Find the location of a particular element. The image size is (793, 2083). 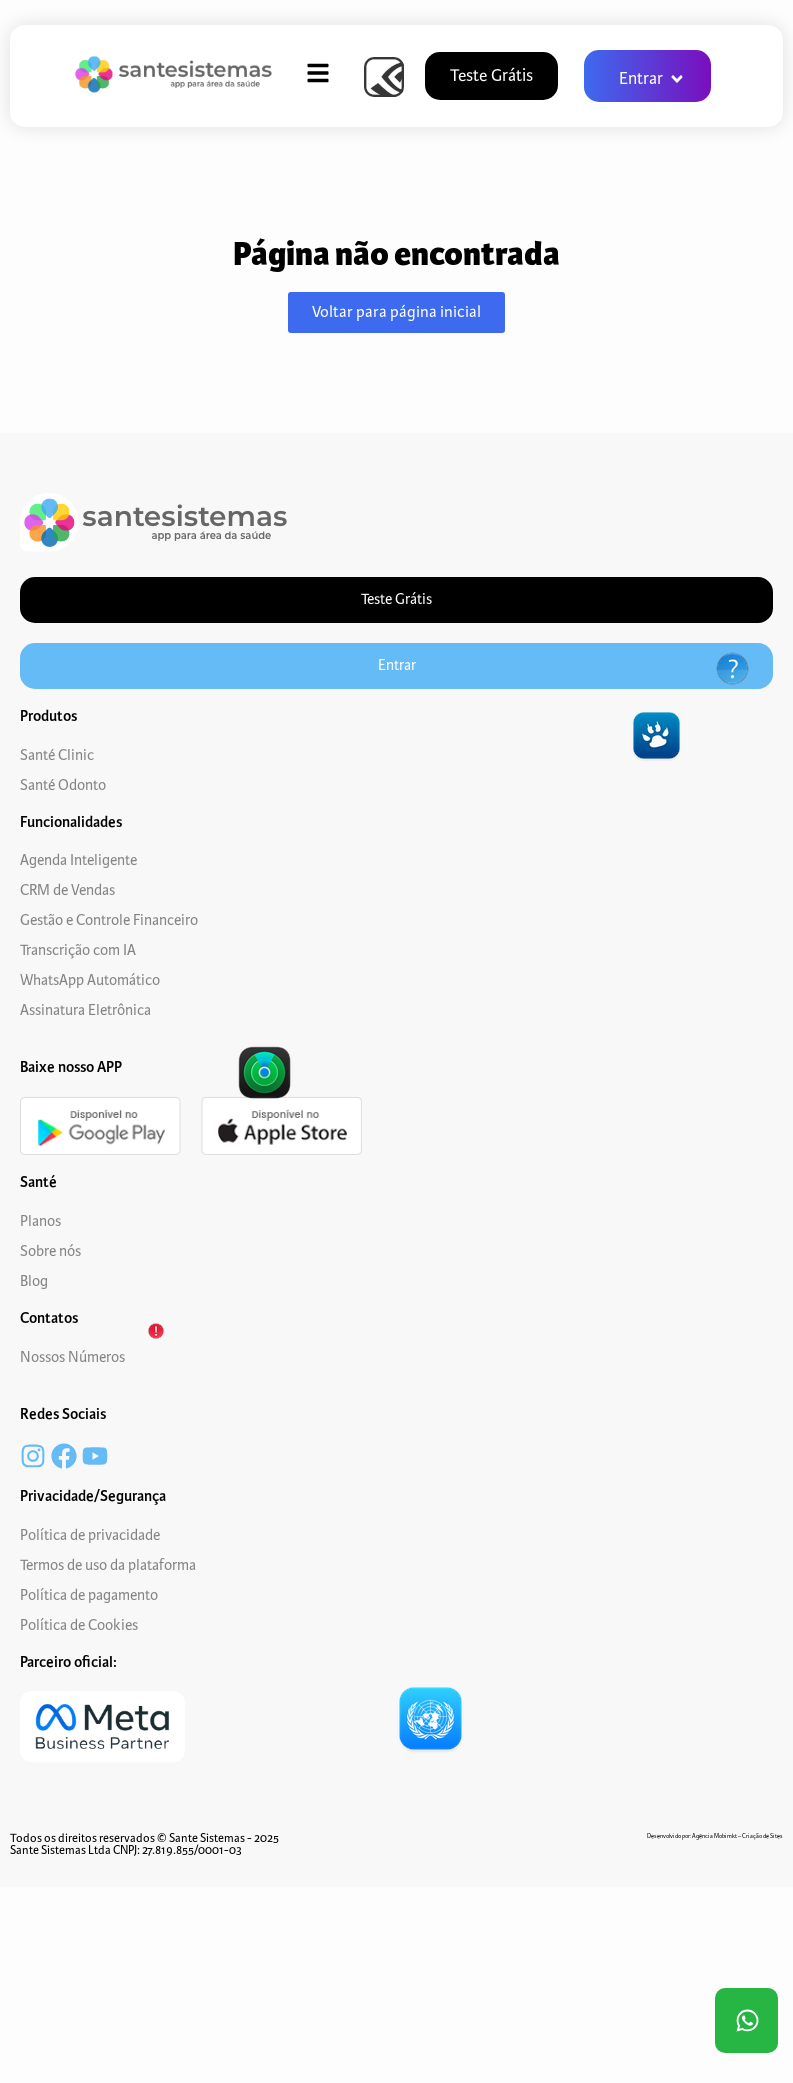

open gwe (gpu widget extension) settings is located at coordinates (384, 77).